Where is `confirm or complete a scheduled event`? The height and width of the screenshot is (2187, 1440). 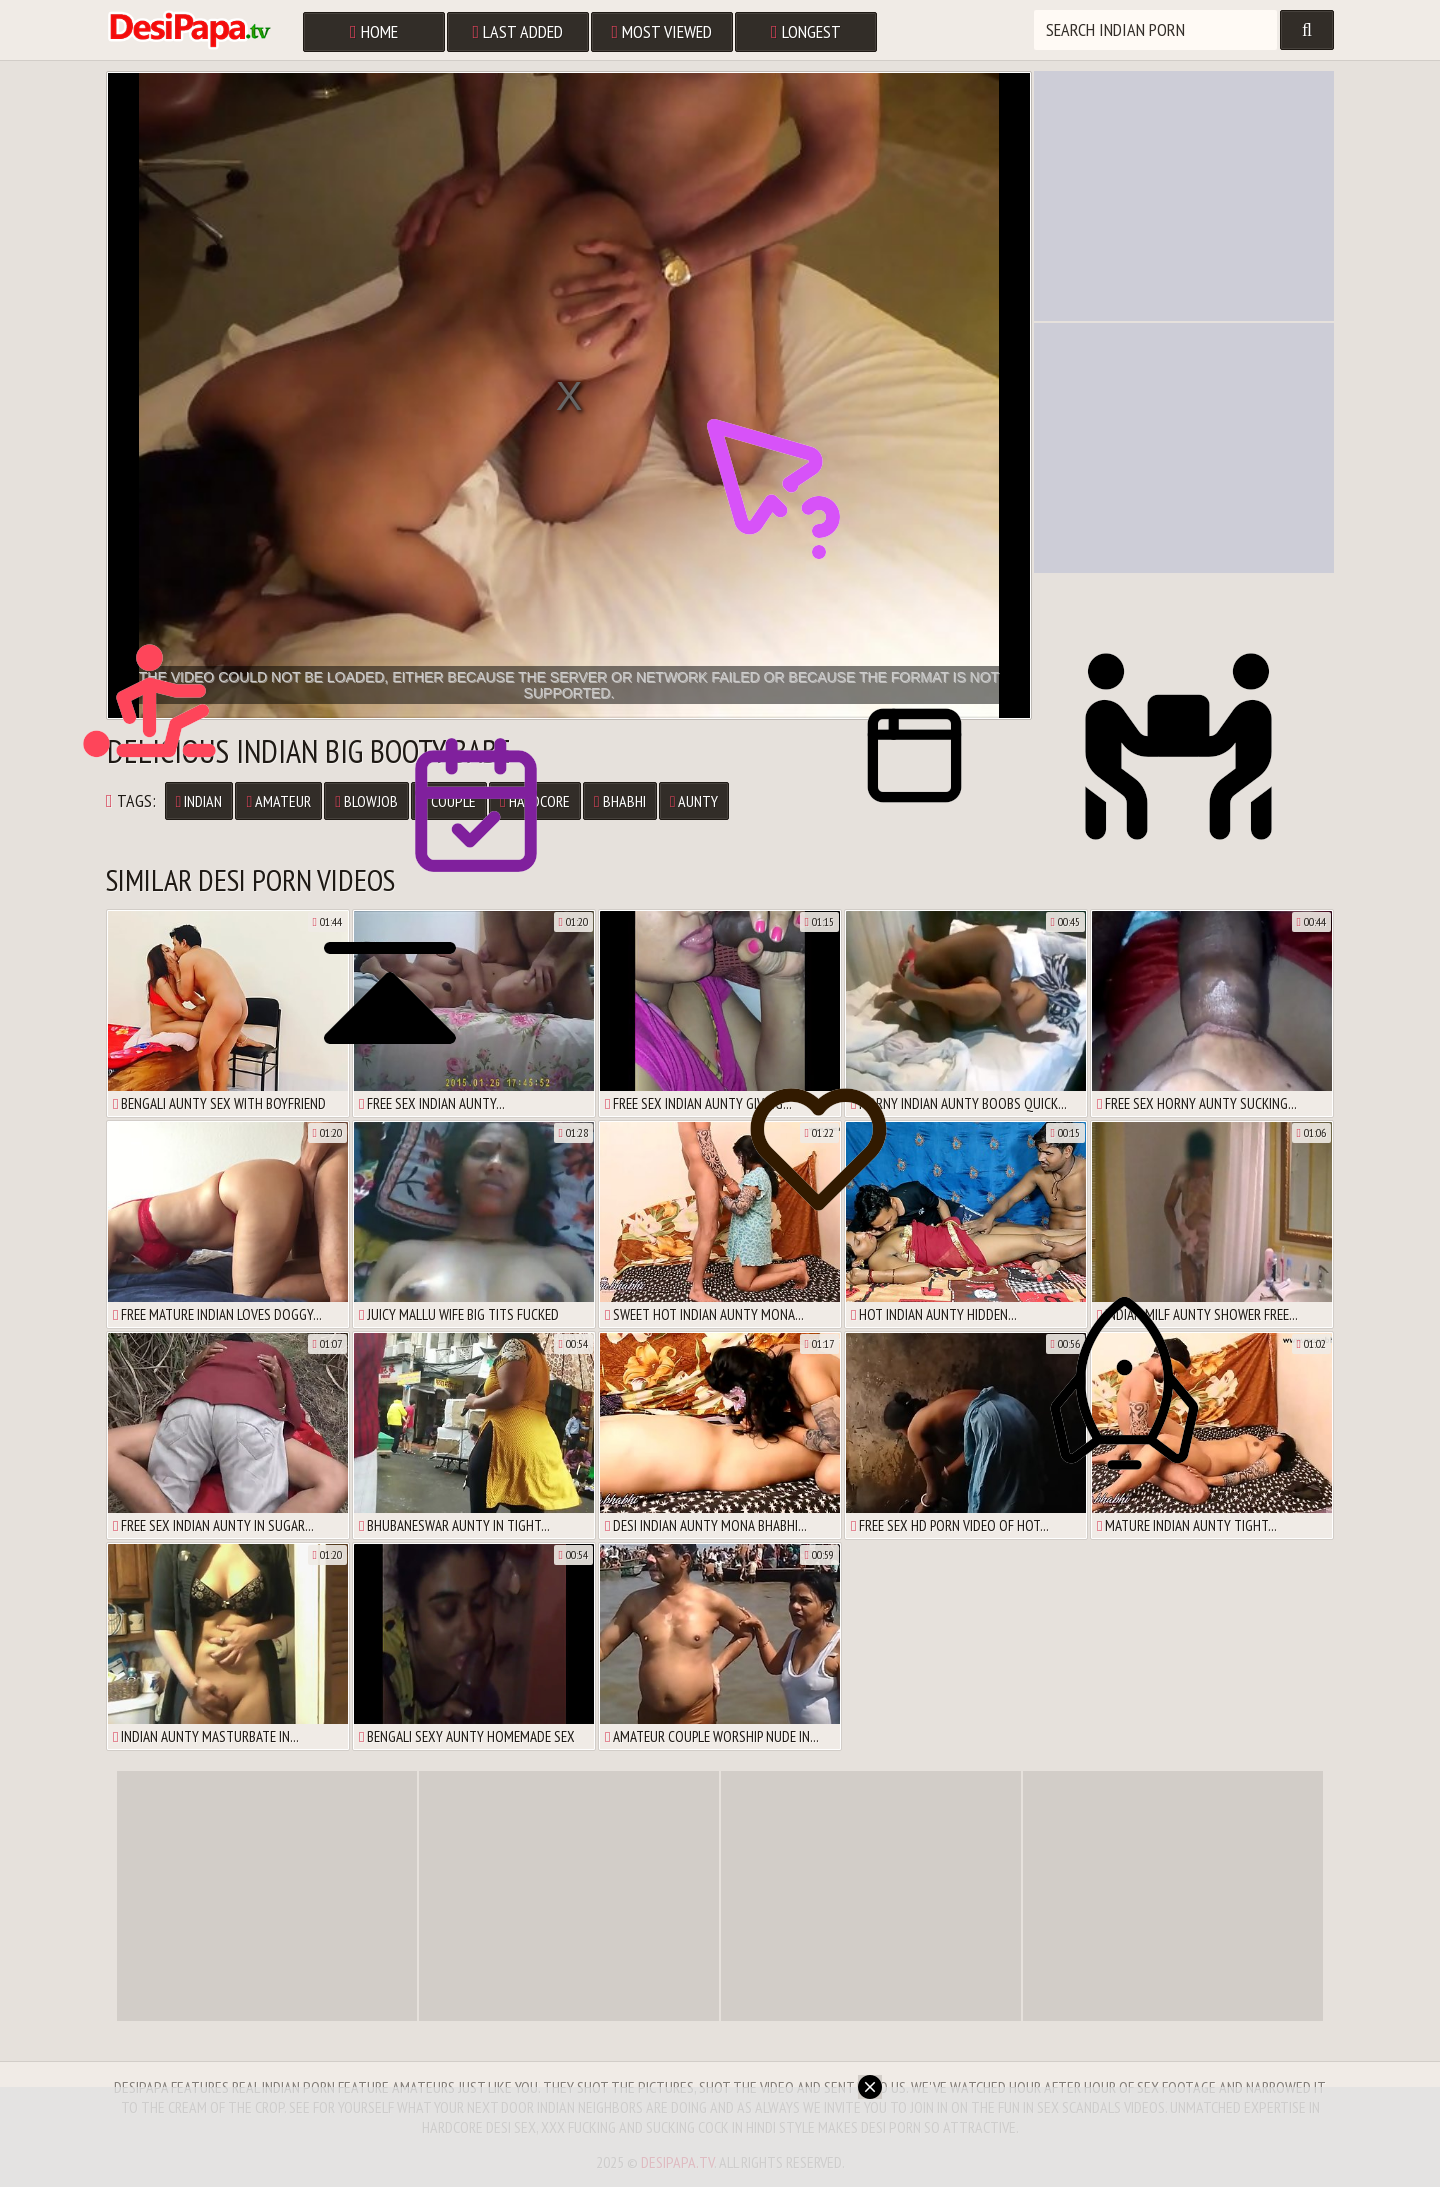 confirm or complete a scheduled event is located at coordinates (476, 805).